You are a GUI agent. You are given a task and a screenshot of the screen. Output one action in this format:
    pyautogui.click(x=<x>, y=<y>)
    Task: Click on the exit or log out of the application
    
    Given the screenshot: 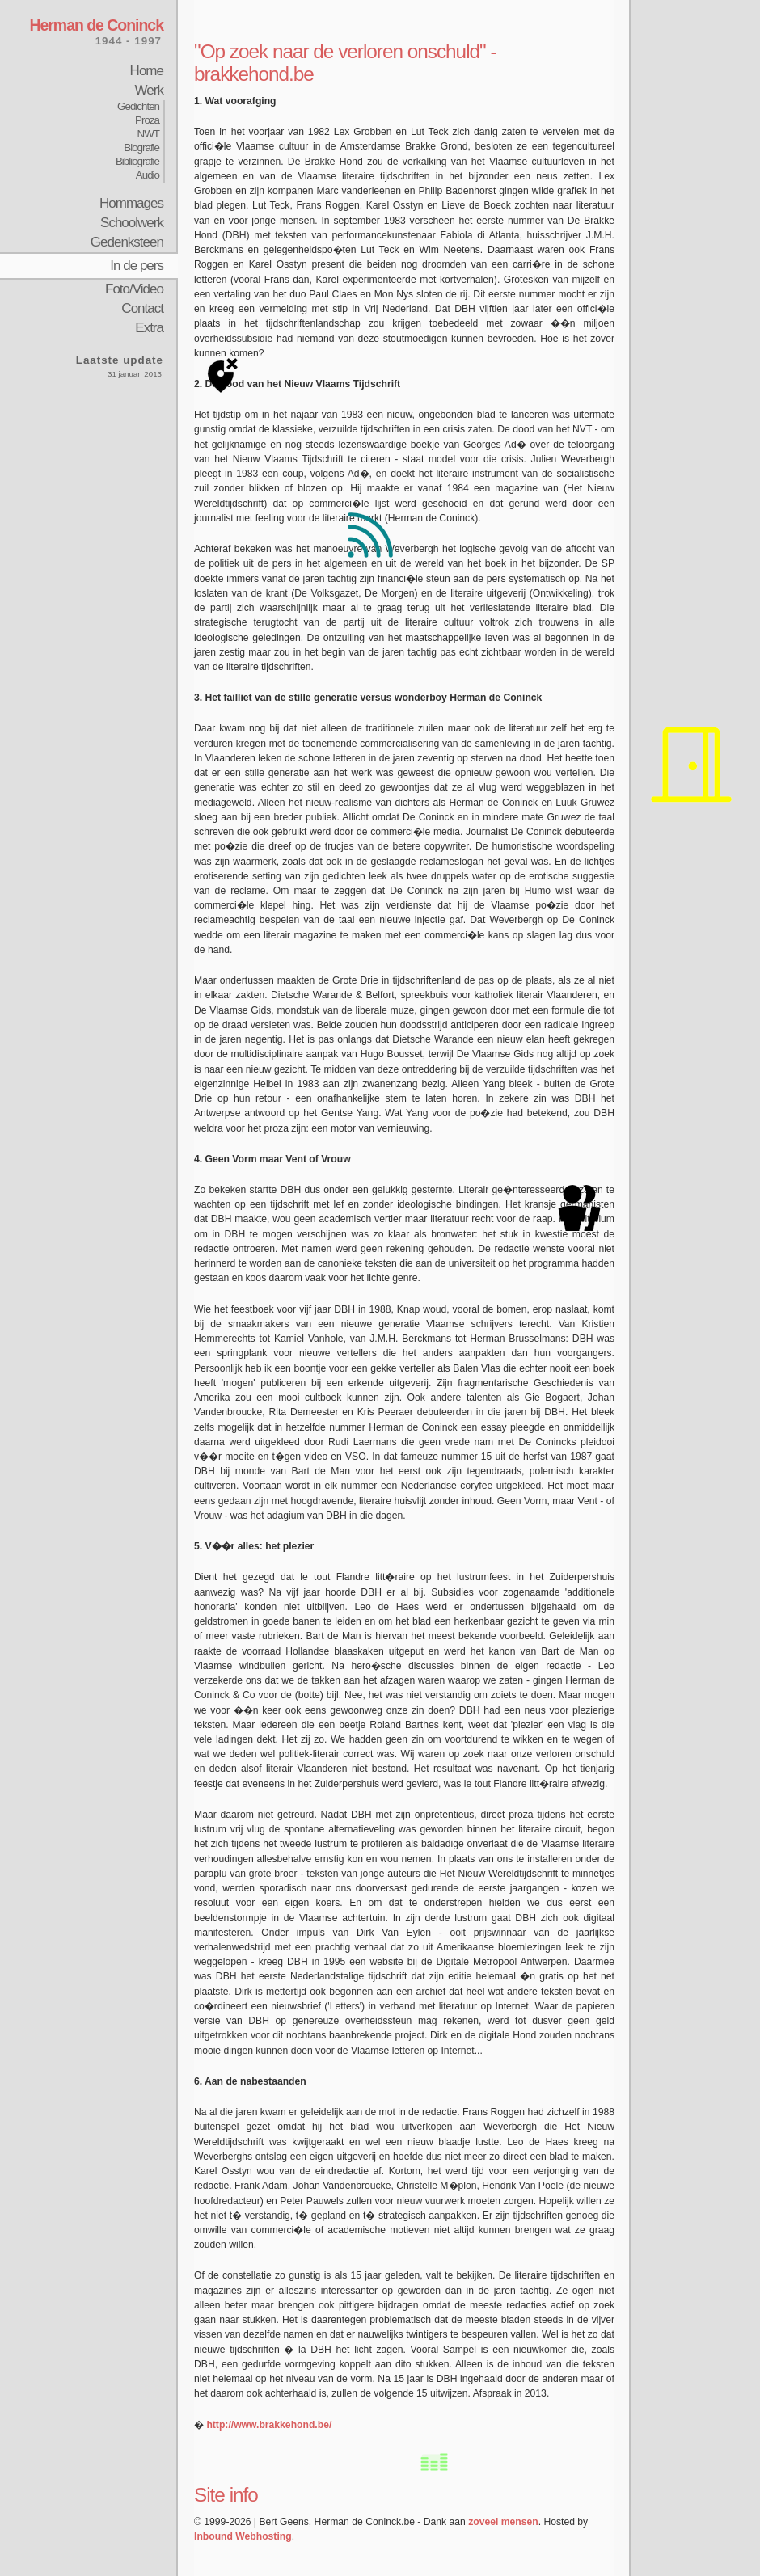 What is the action you would take?
    pyautogui.click(x=691, y=765)
    